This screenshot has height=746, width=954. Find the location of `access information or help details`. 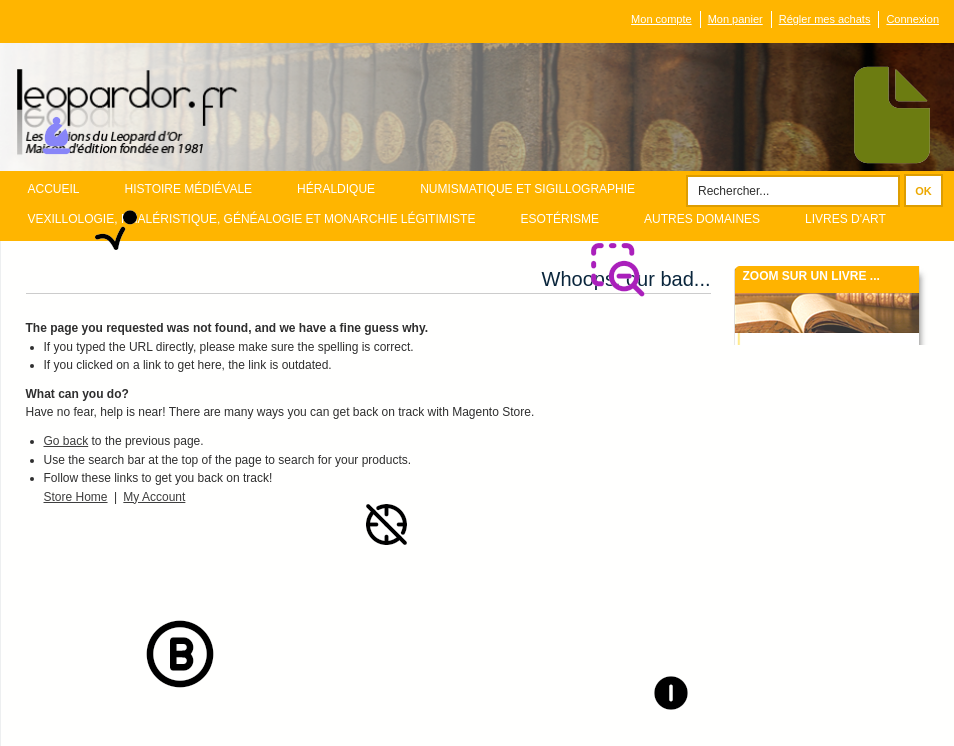

access information or help details is located at coordinates (671, 693).